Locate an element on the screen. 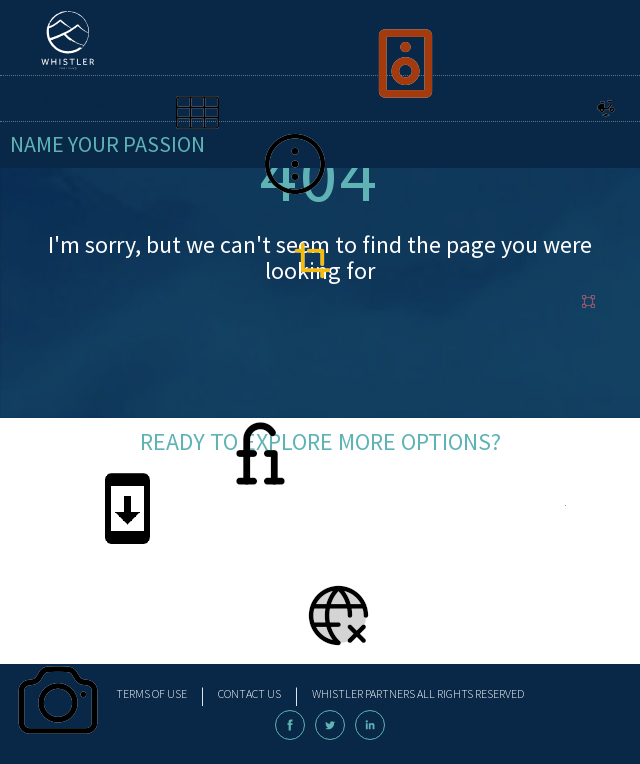  select electric moped as transportation mode is located at coordinates (606, 108).